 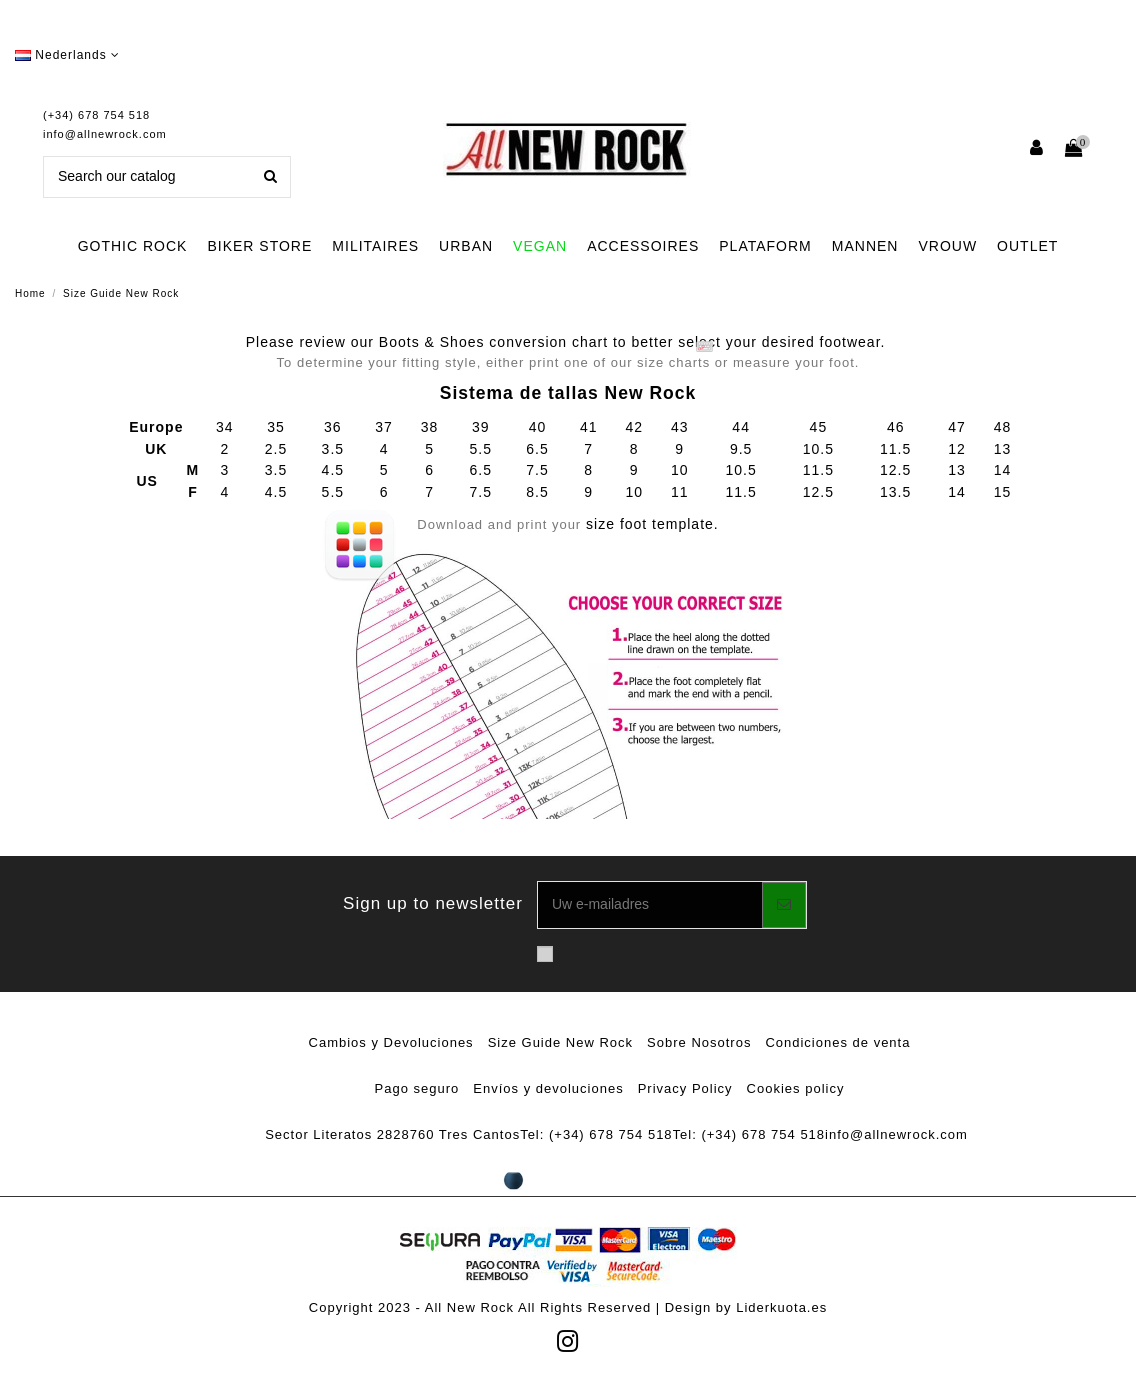 What do you see at coordinates (513, 1182) in the screenshot?
I see `HomePod mini smart speaker device` at bounding box center [513, 1182].